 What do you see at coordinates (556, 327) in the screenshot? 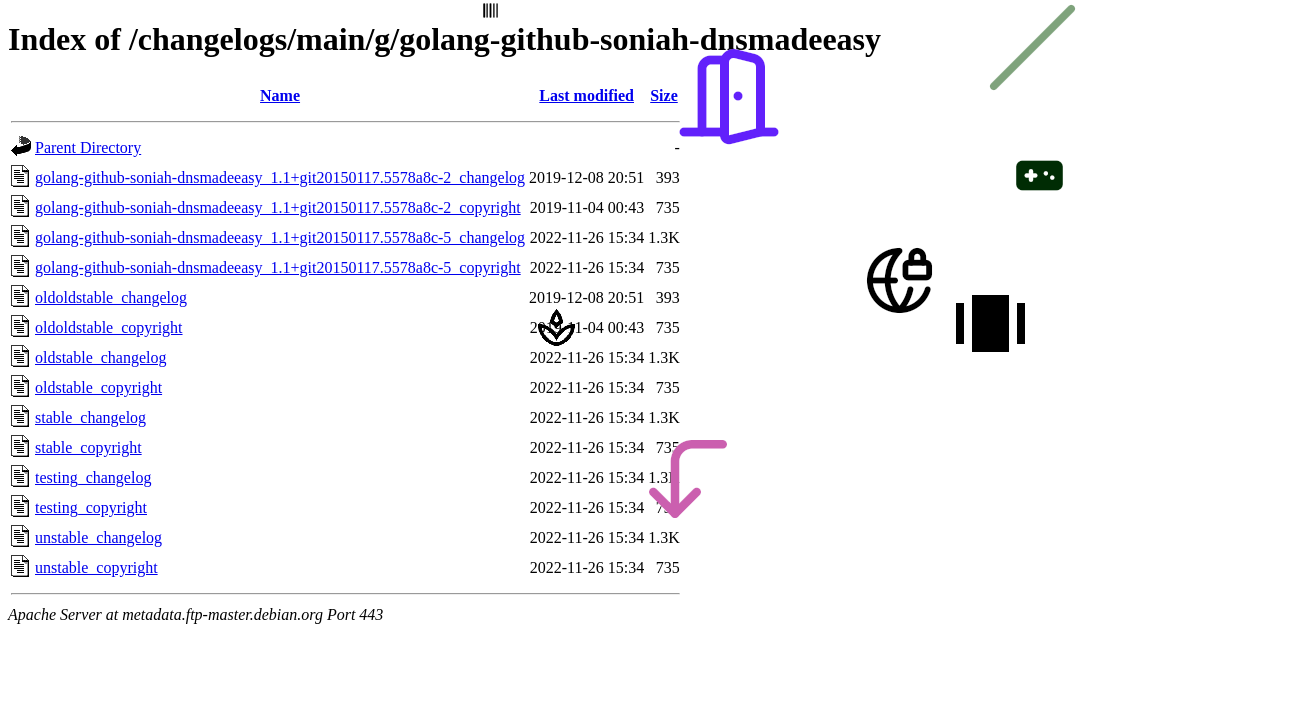
I see `access spa or wellness features` at bounding box center [556, 327].